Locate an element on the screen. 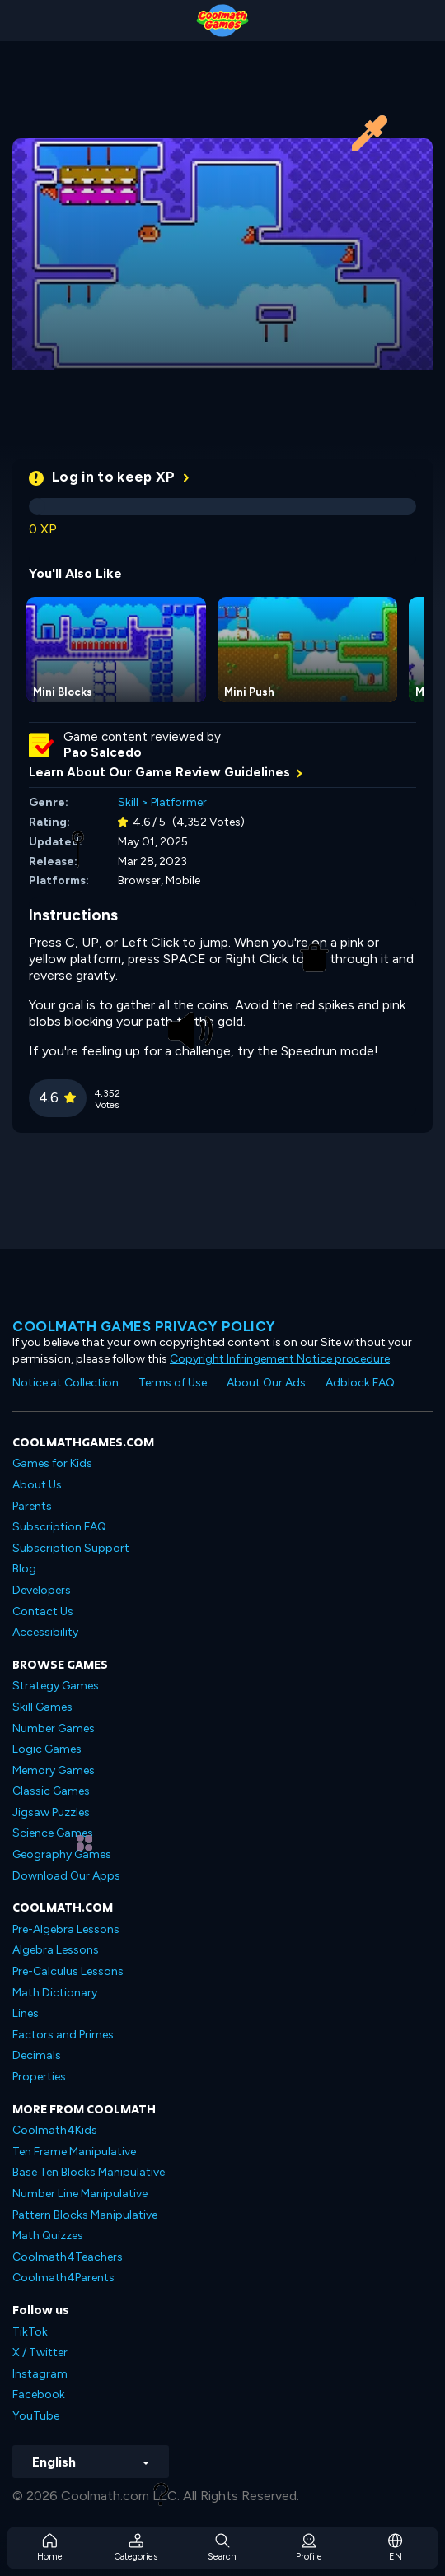 Image resolution: width=445 pixels, height=2576 pixels. pick a color from the screen is located at coordinates (369, 133).